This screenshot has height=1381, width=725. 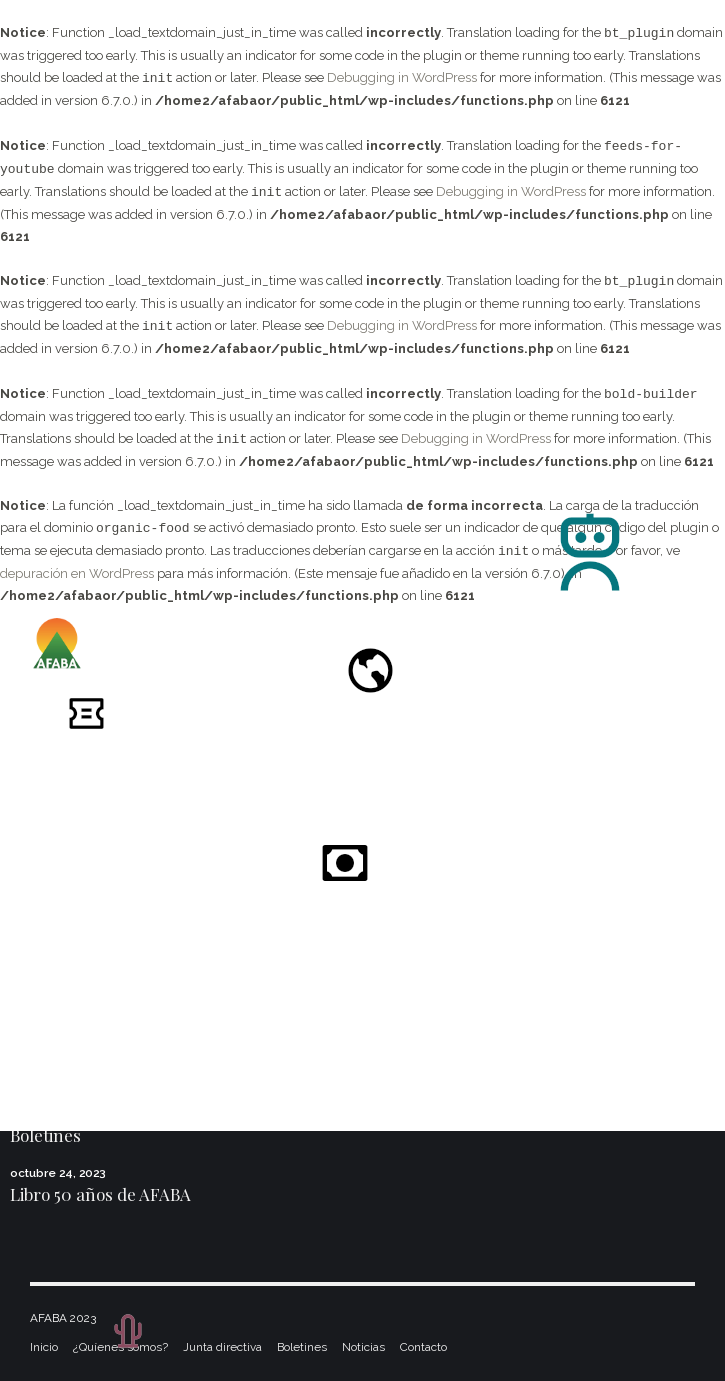 What do you see at coordinates (128, 1331) in the screenshot?
I see `indicates desert or arid climate theme` at bounding box center [128, 1331].